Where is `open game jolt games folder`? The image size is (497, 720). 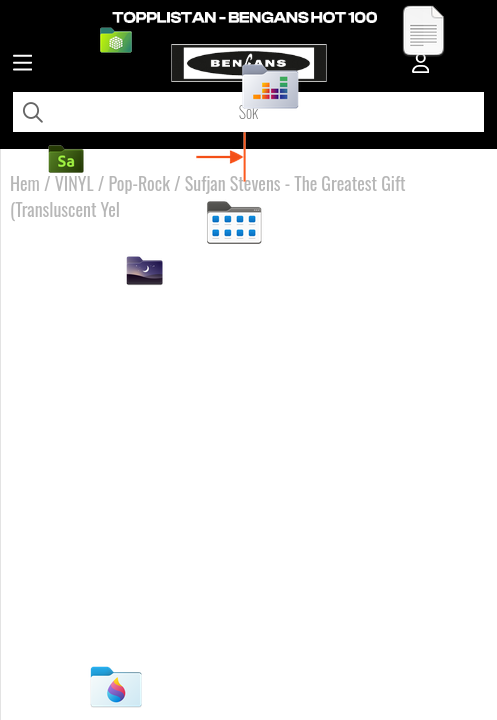 open game jolt games folder is located at coordinates (116, 41).